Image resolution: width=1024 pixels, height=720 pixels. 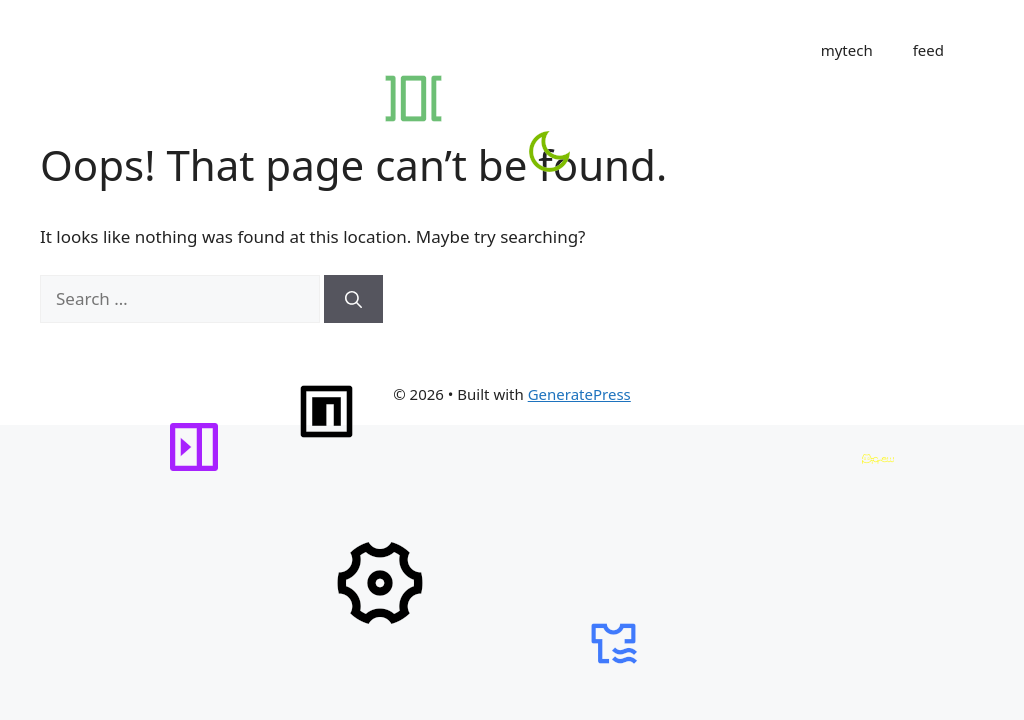 What do you see at coordinates (194, 447) in the screenshot?
I see `expand or show the sidebar panel` at bounding box center [194, 447].